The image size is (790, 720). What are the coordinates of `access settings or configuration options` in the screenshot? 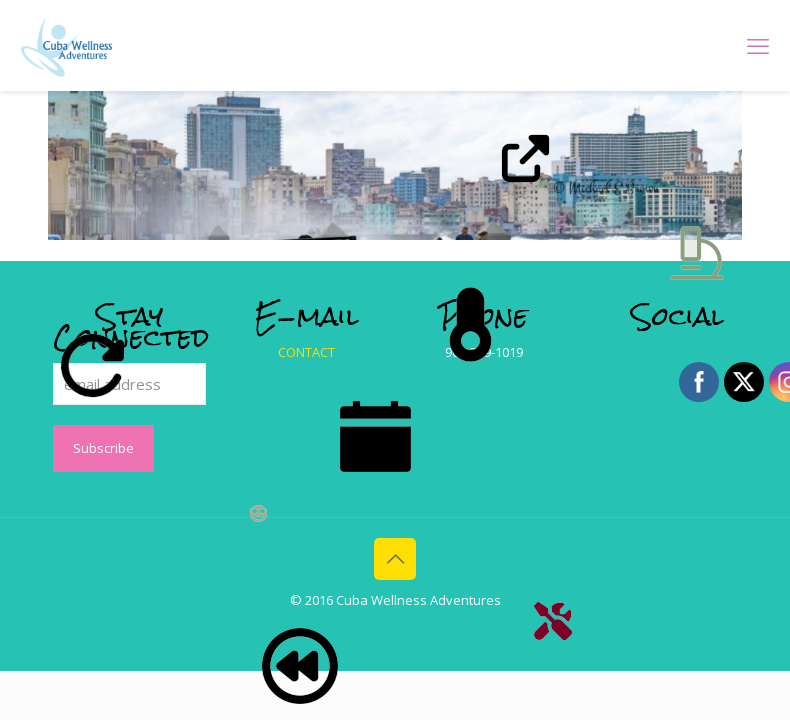 It's located at (553, 621).